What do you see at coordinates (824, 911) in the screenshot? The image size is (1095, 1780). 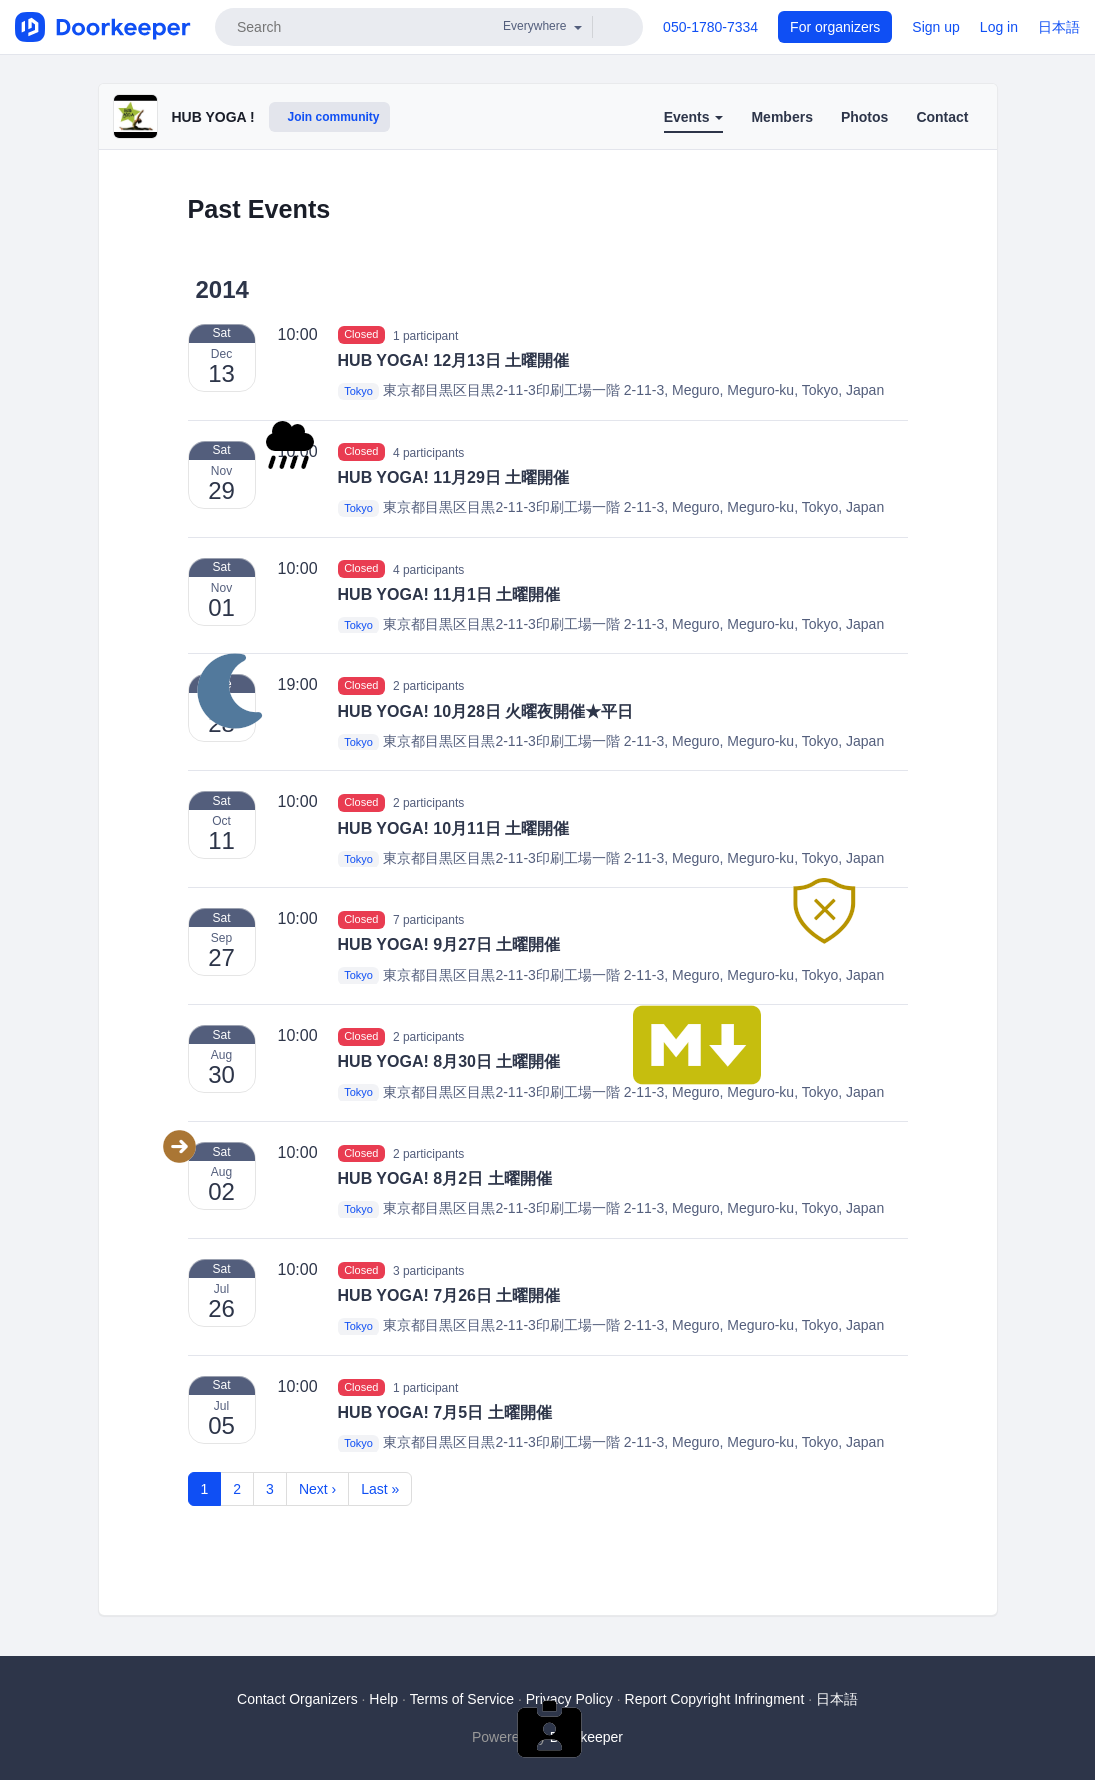 I see `indicates an untrusted workspace or security warning` at bounding box center [824, 911].